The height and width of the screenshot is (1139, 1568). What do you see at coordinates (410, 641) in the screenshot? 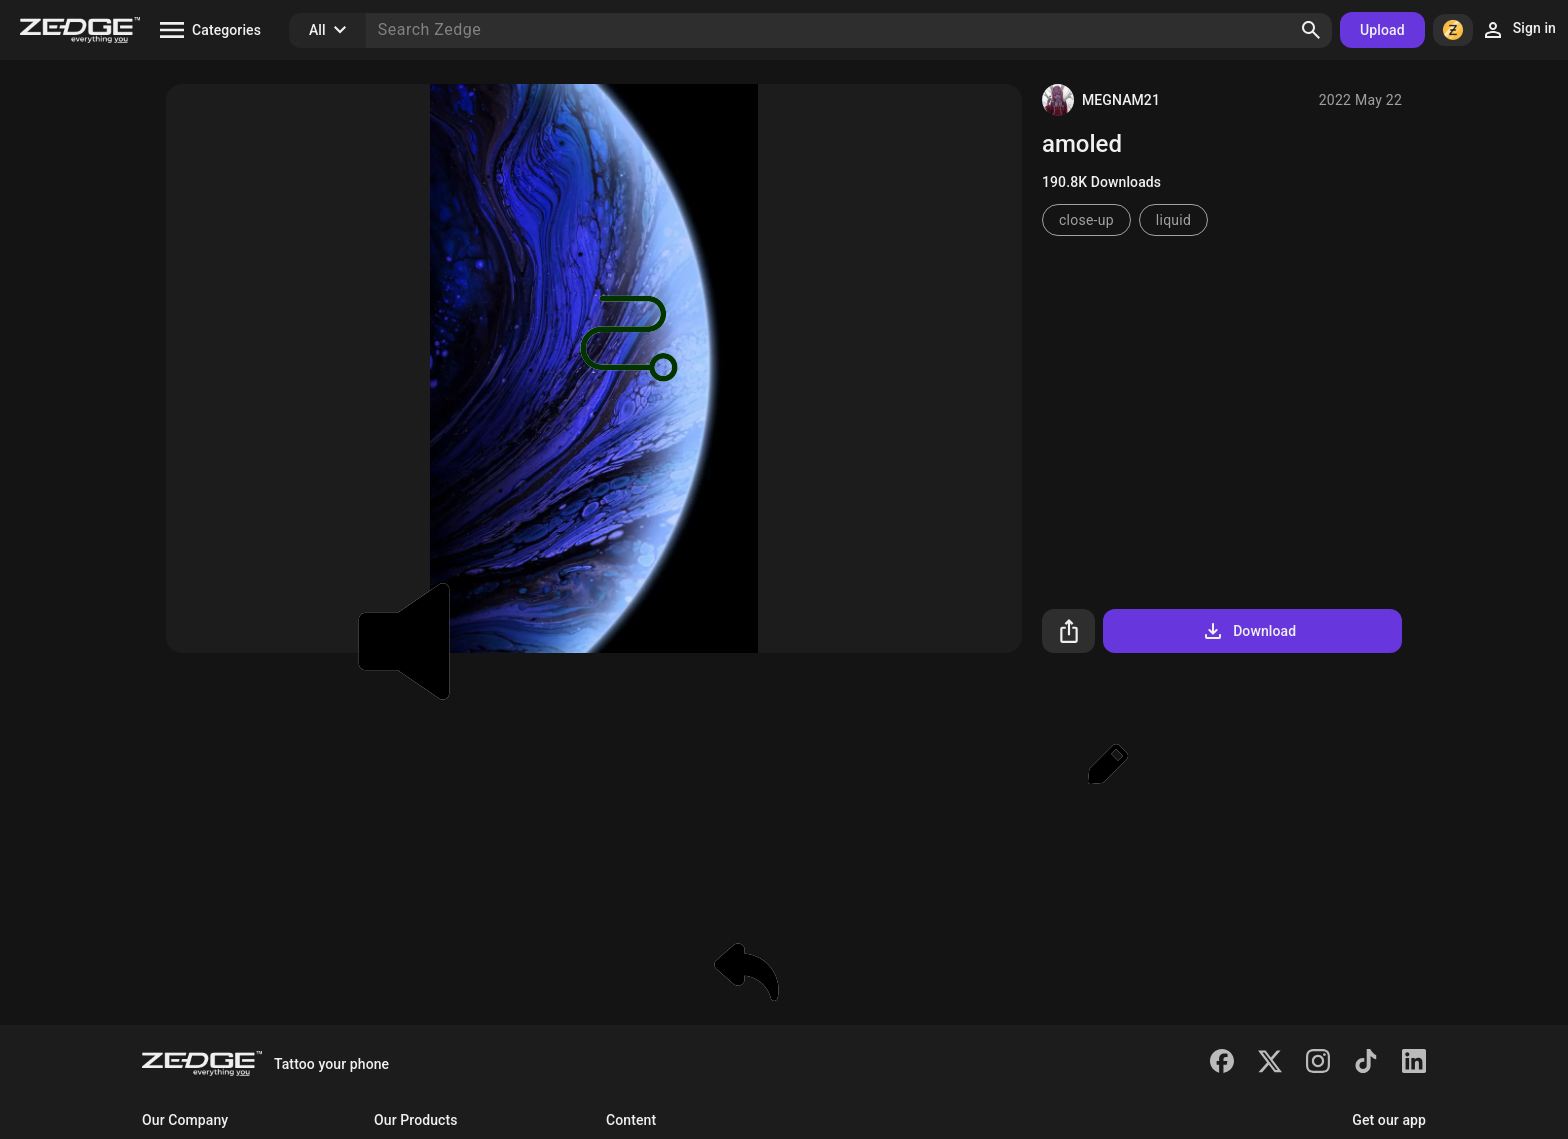
I see `mute or unmute audio` at bounding box center [410, 641].